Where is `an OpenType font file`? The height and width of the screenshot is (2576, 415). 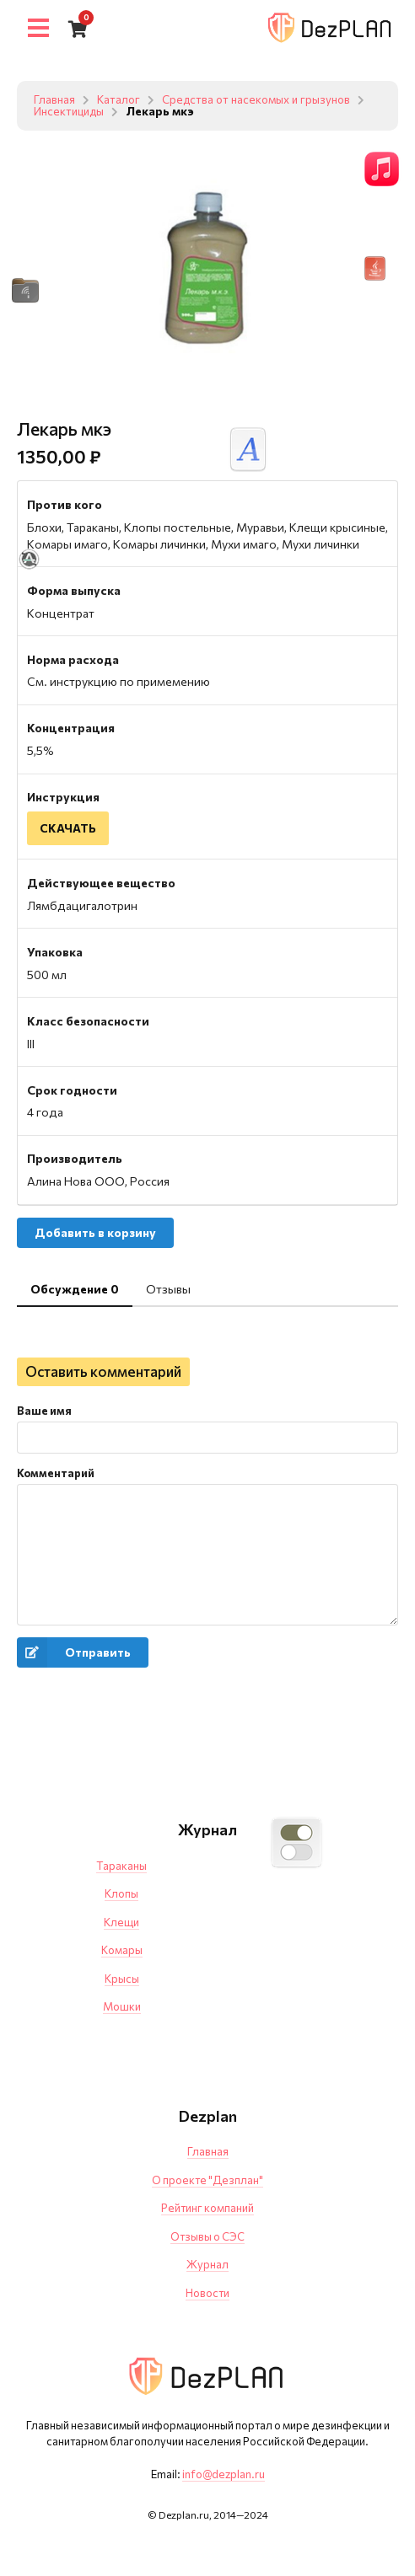 an OpenType font file is located at coordinates (248, 449).